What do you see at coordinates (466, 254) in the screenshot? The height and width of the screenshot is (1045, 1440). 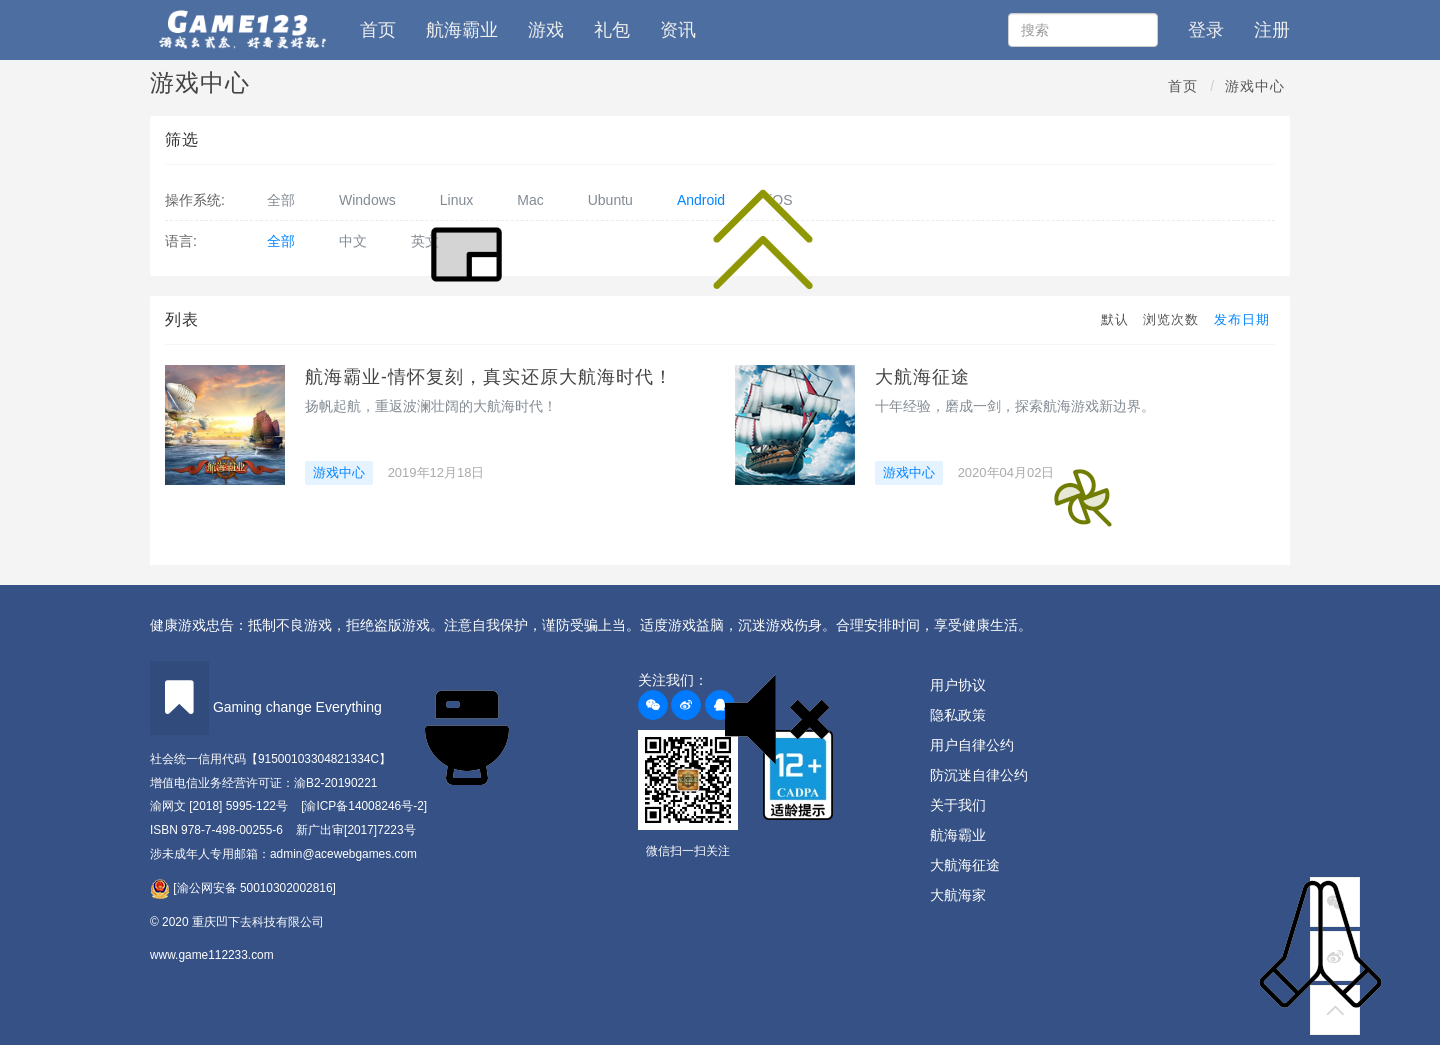 I see `enable picture-in-picture mode` at bounding box center [466, 254].